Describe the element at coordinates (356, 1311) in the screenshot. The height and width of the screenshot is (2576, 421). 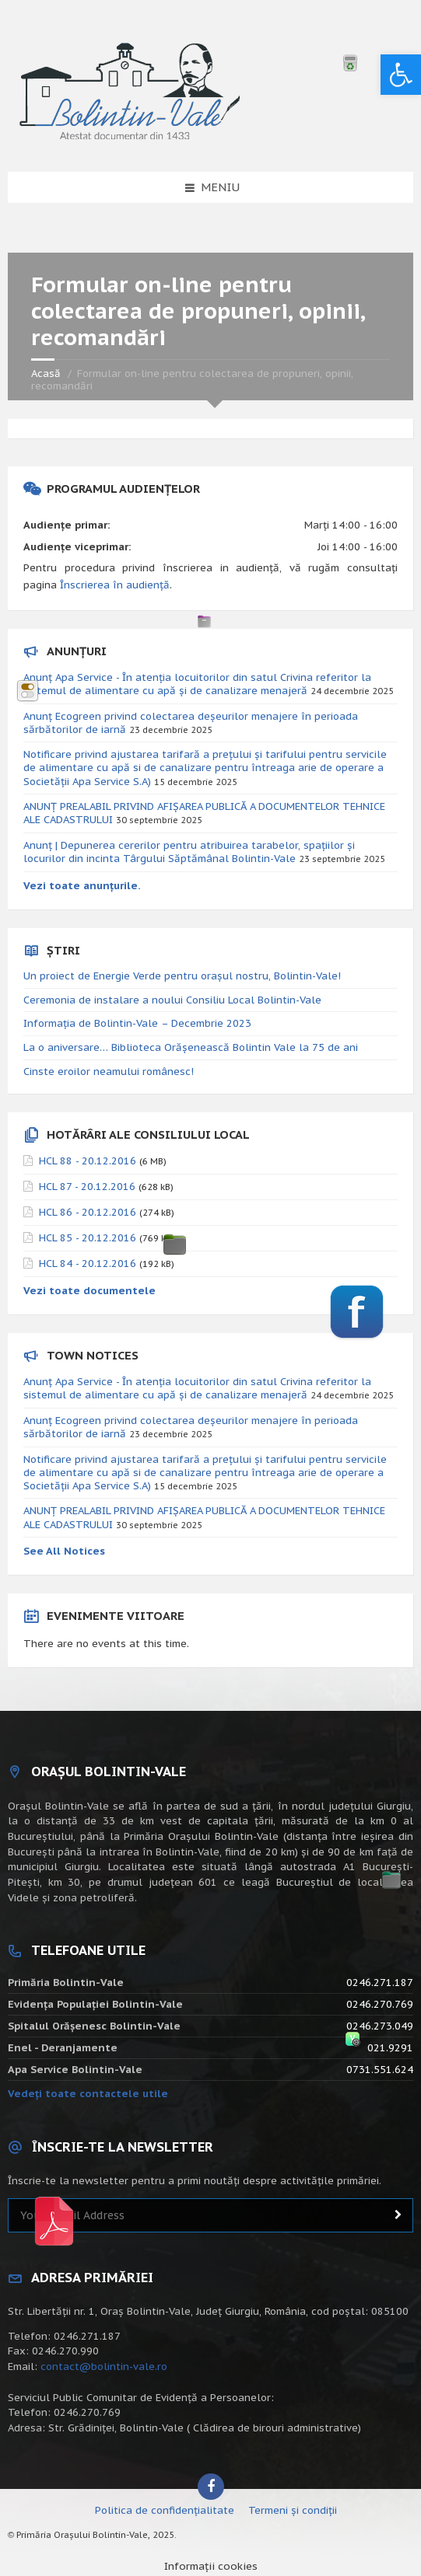
I see `open facebook in browser` at that location.